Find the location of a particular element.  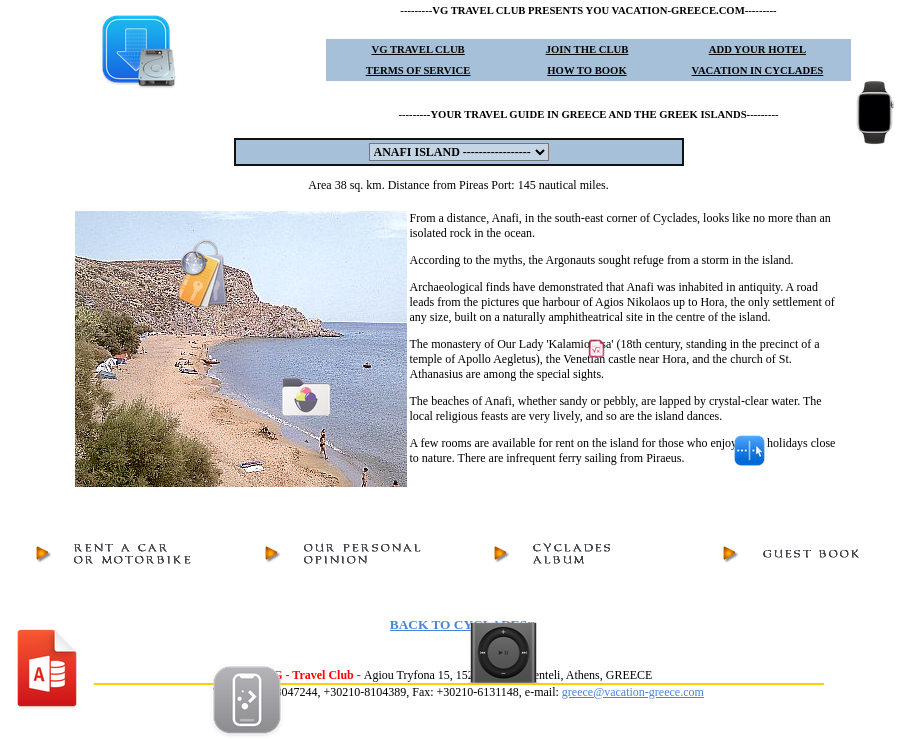

open folder containing Scoop package manager files is located at coordinates (306, 398).